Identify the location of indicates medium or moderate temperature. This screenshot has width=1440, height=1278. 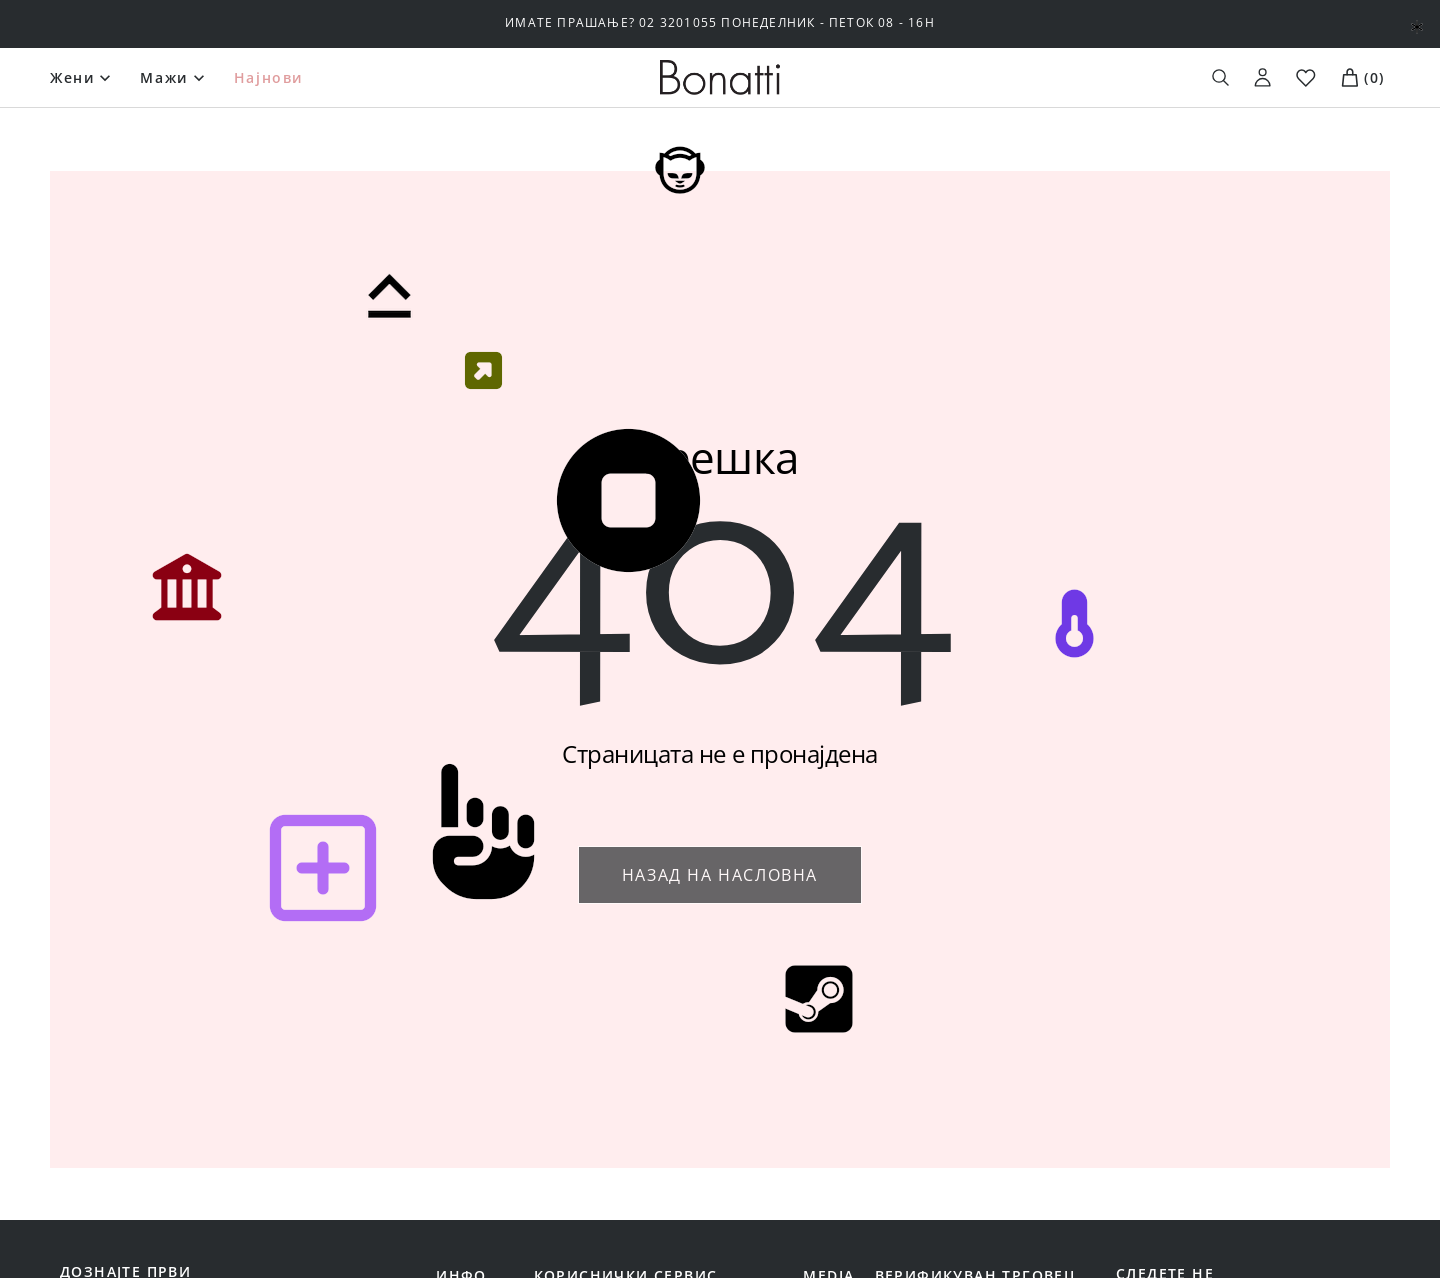
(1074, 623).